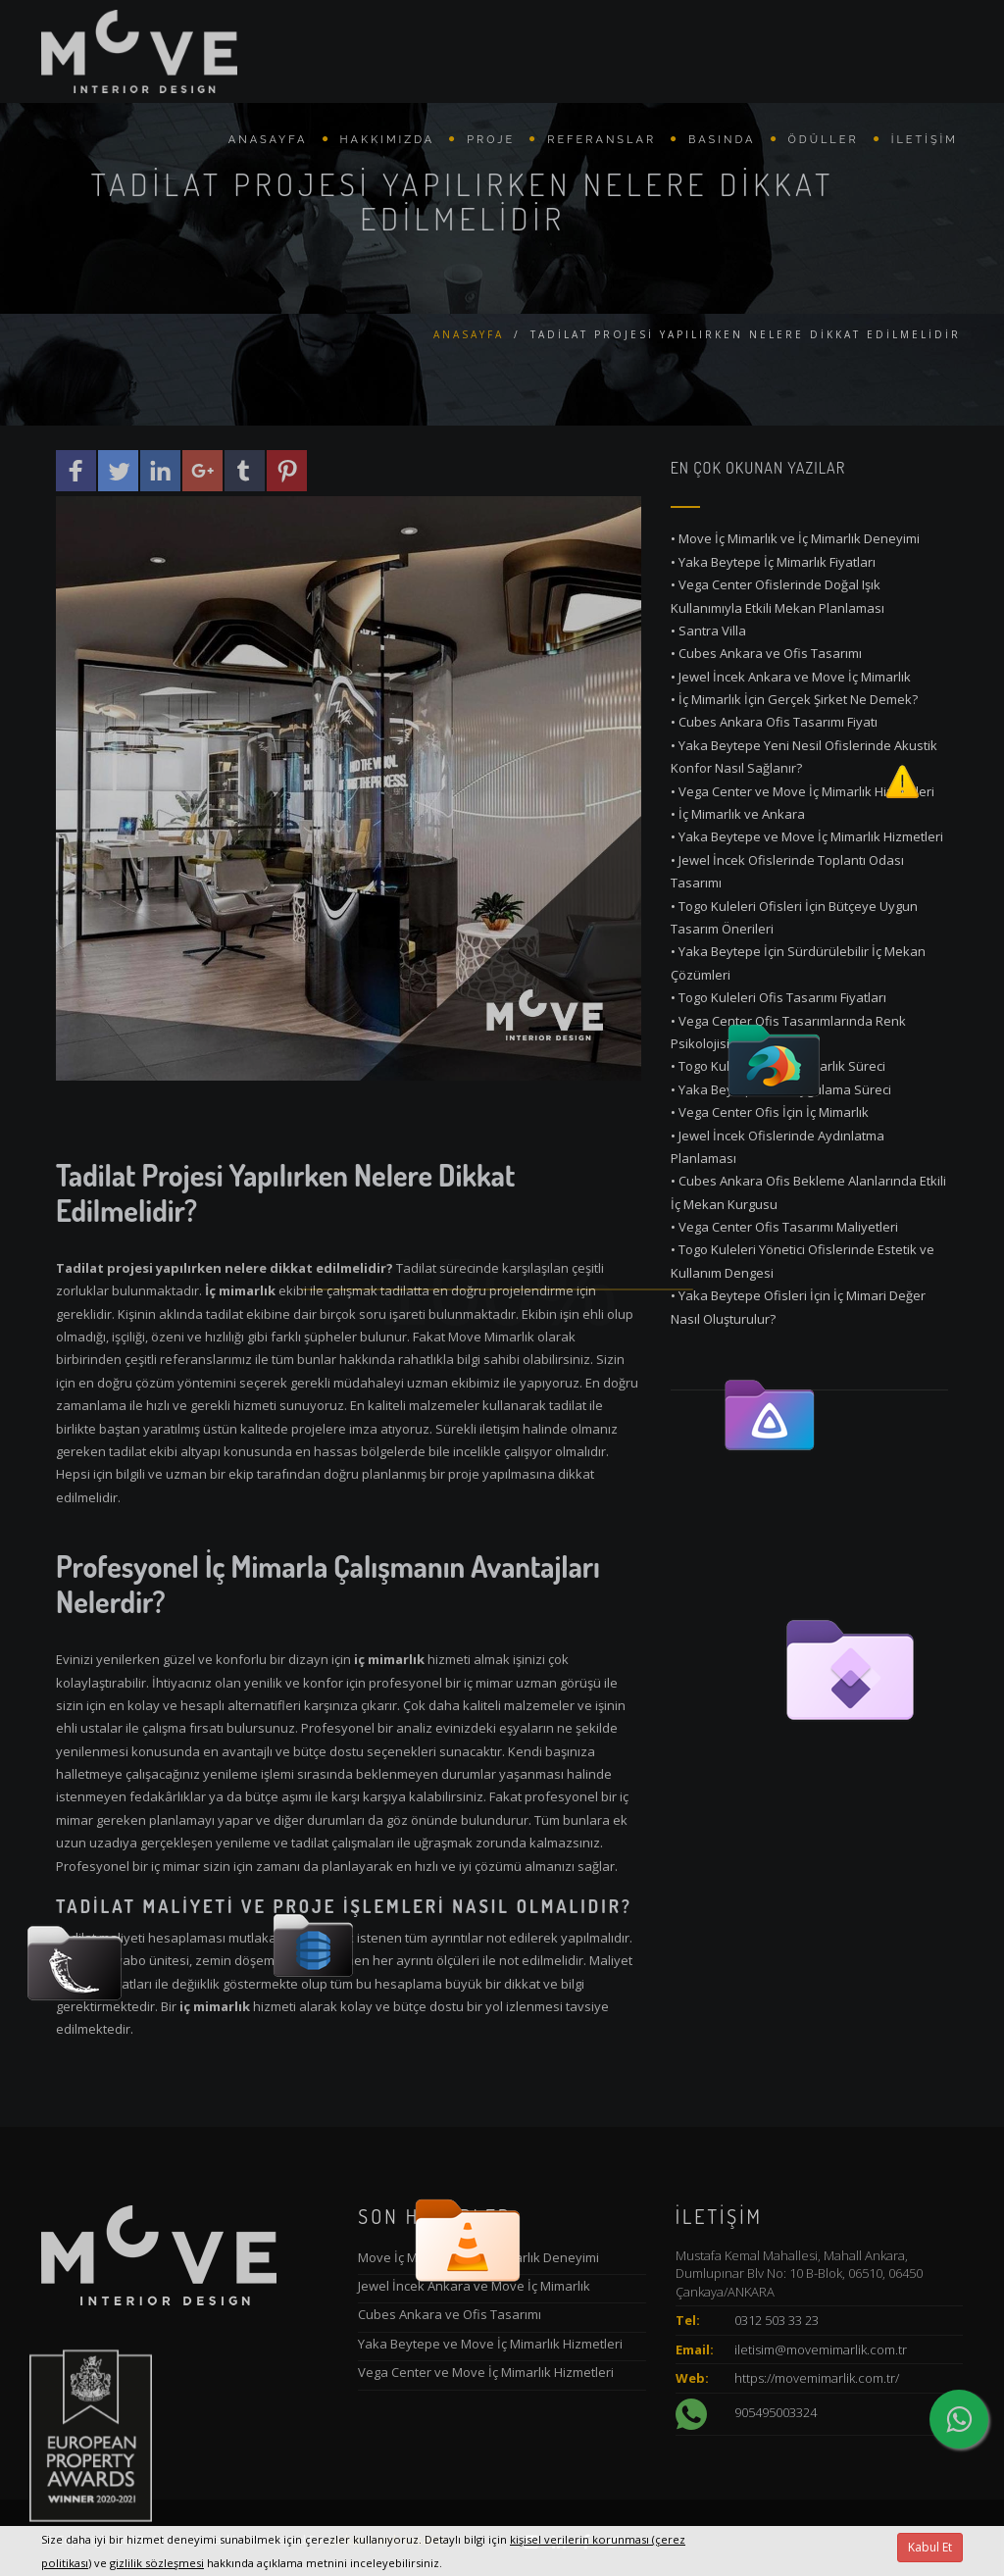 Image resolution: width=1004 pixels, height=2576 pixels. I want to click on indicates a warning or alert status, so click(884, 764).